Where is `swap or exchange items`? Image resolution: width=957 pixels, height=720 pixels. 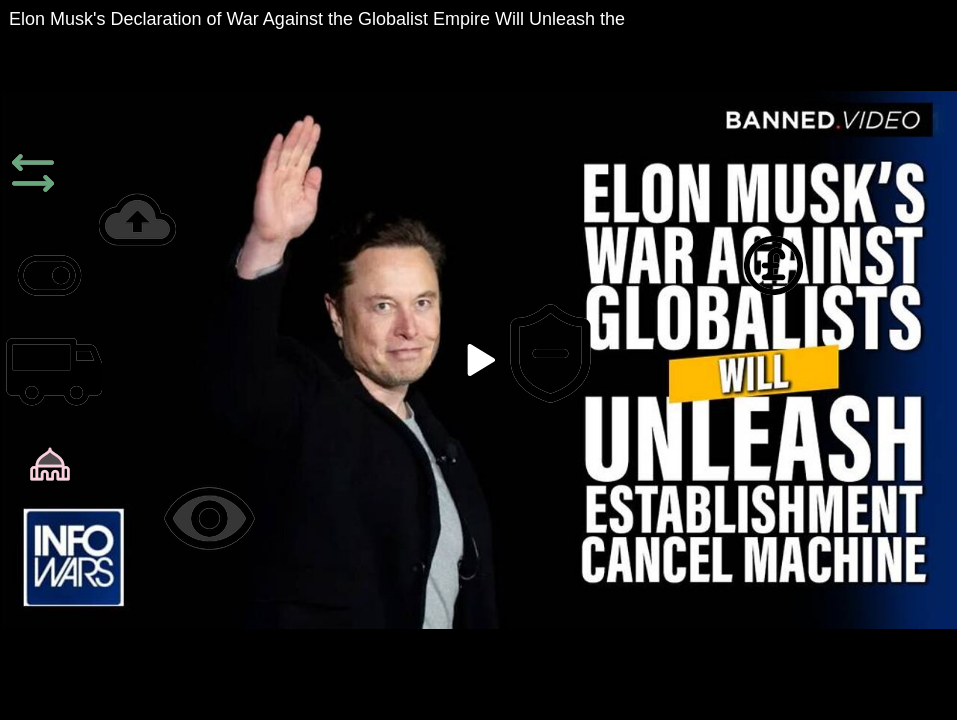 swap or exchange items is located at coordinates (33, 173).